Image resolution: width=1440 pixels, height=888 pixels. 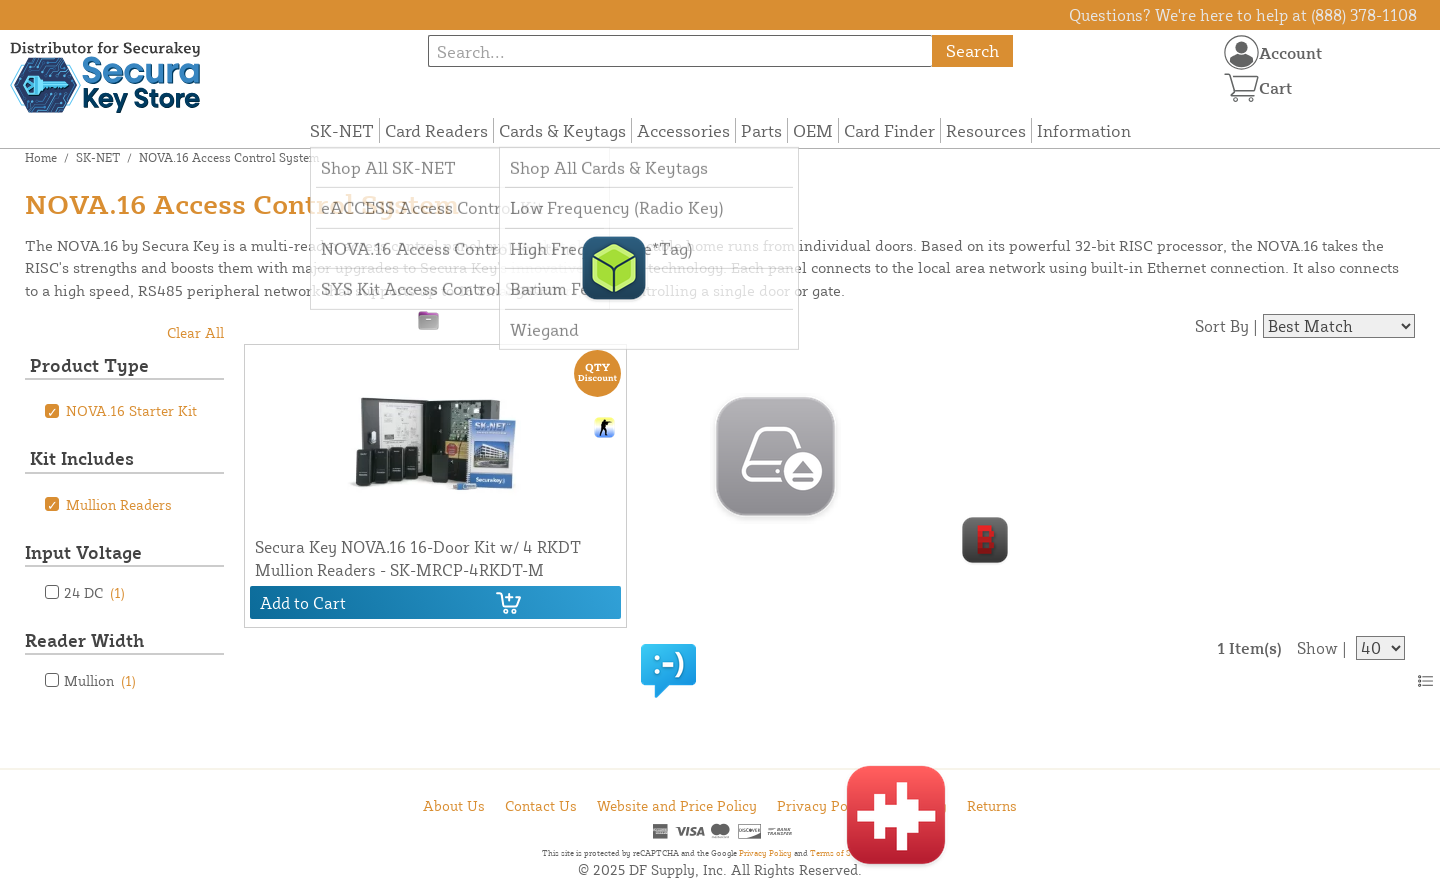 I want to click on open balenaEtcher to flash OS images to drives, so click(x=614, y=268).